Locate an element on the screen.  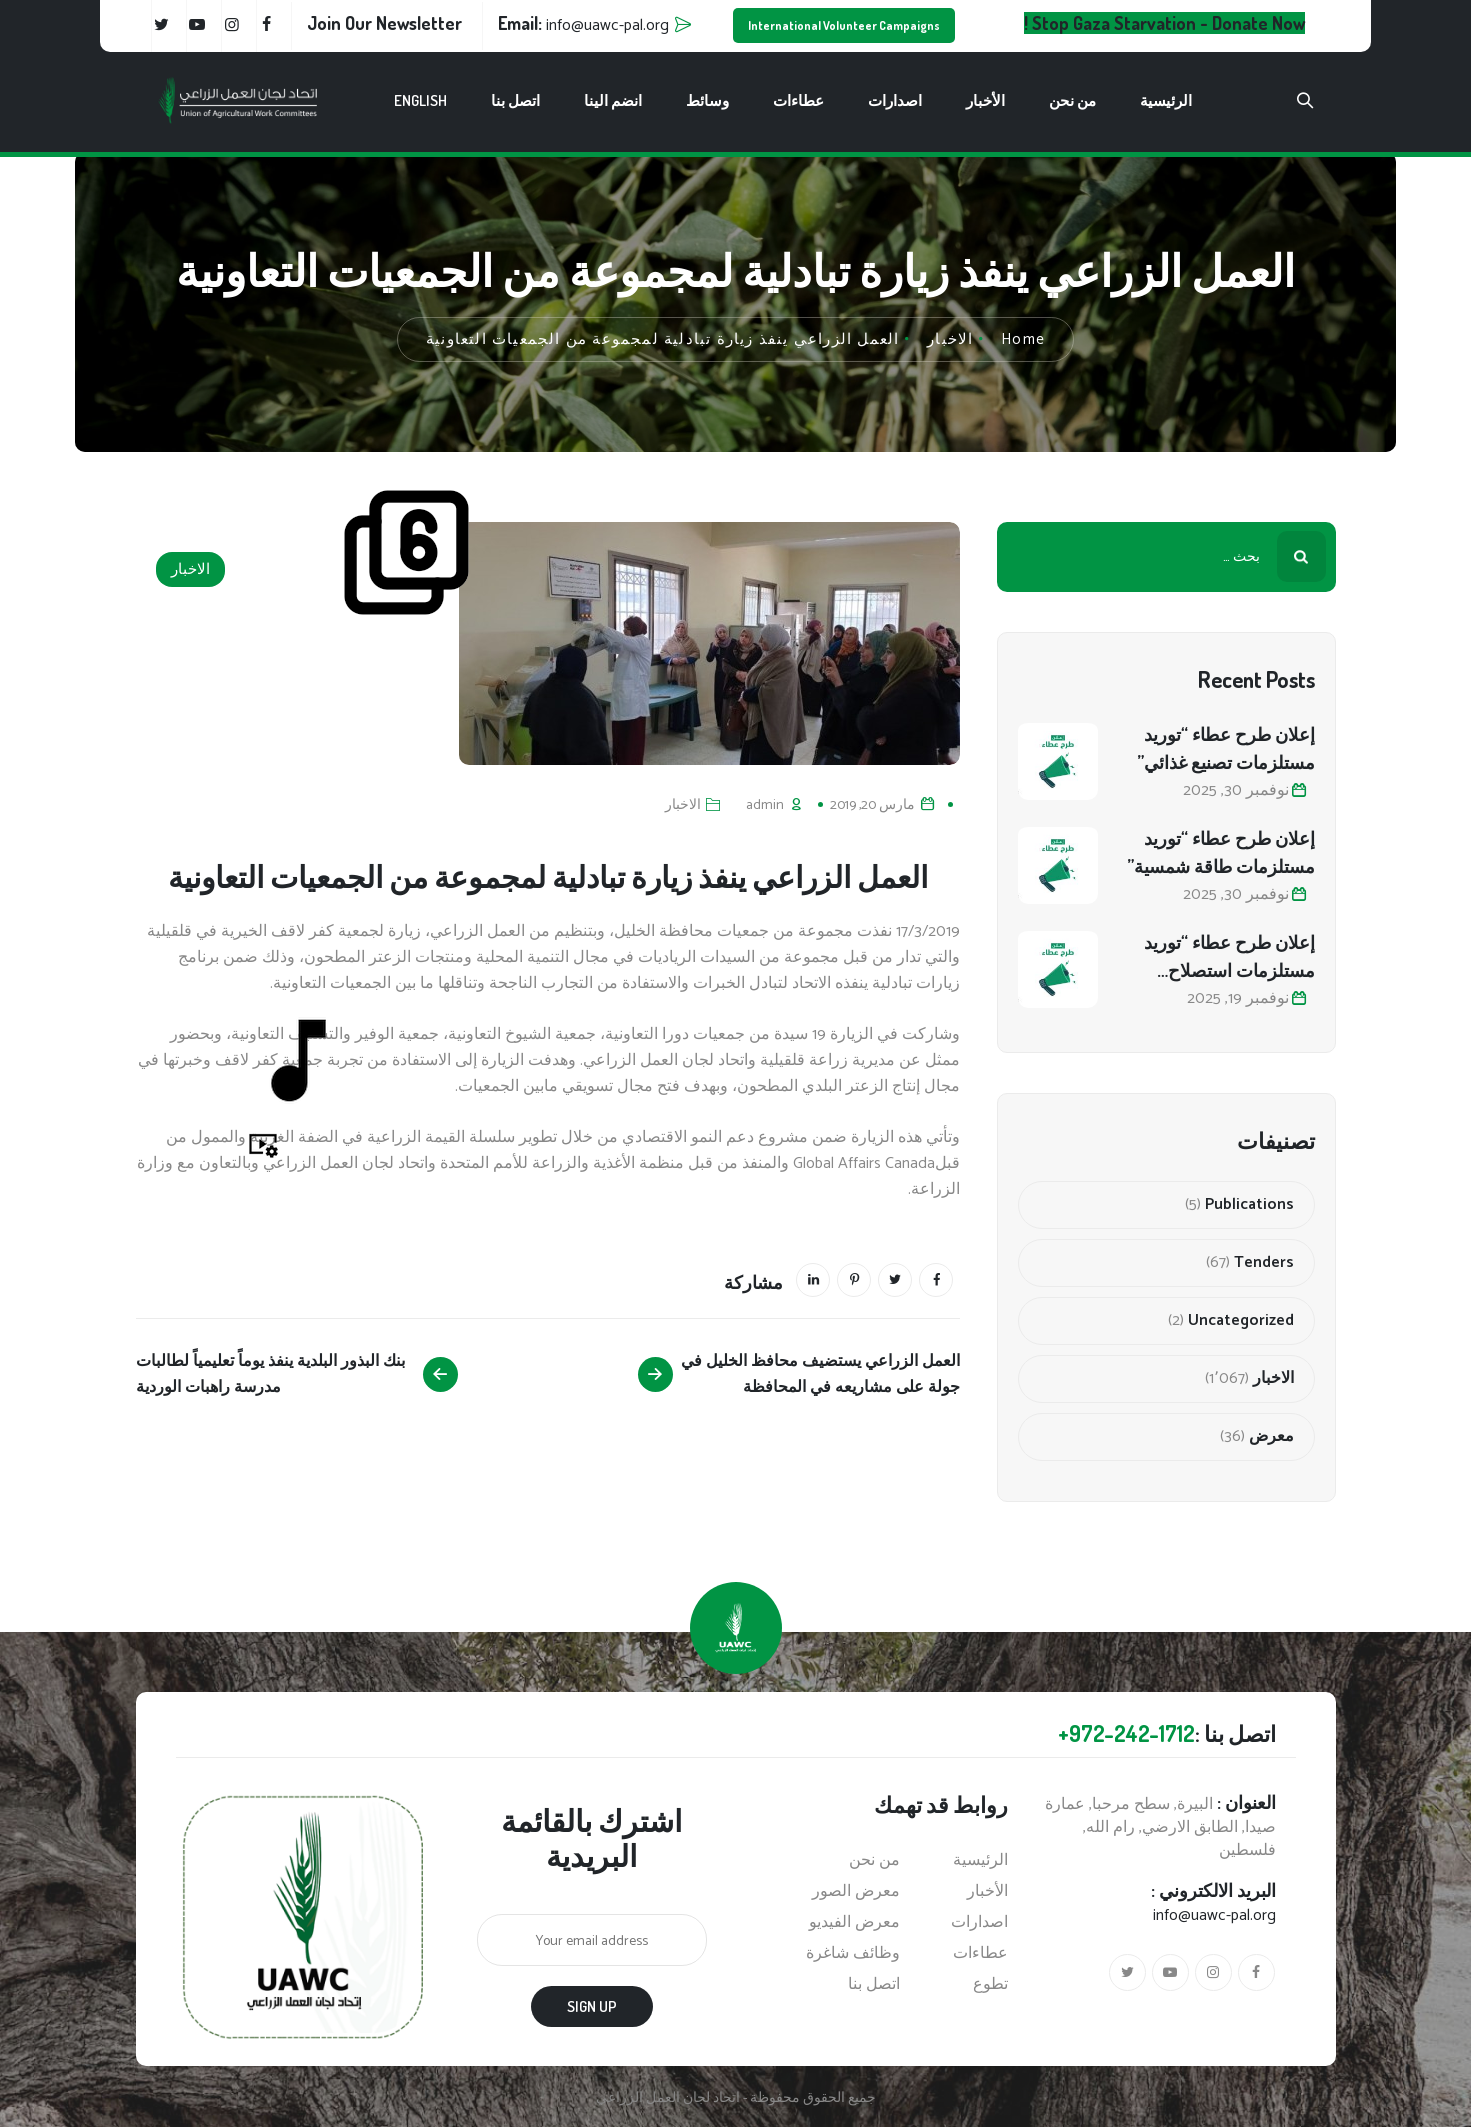
access music or audio player is located at coordinates (298, 1060).